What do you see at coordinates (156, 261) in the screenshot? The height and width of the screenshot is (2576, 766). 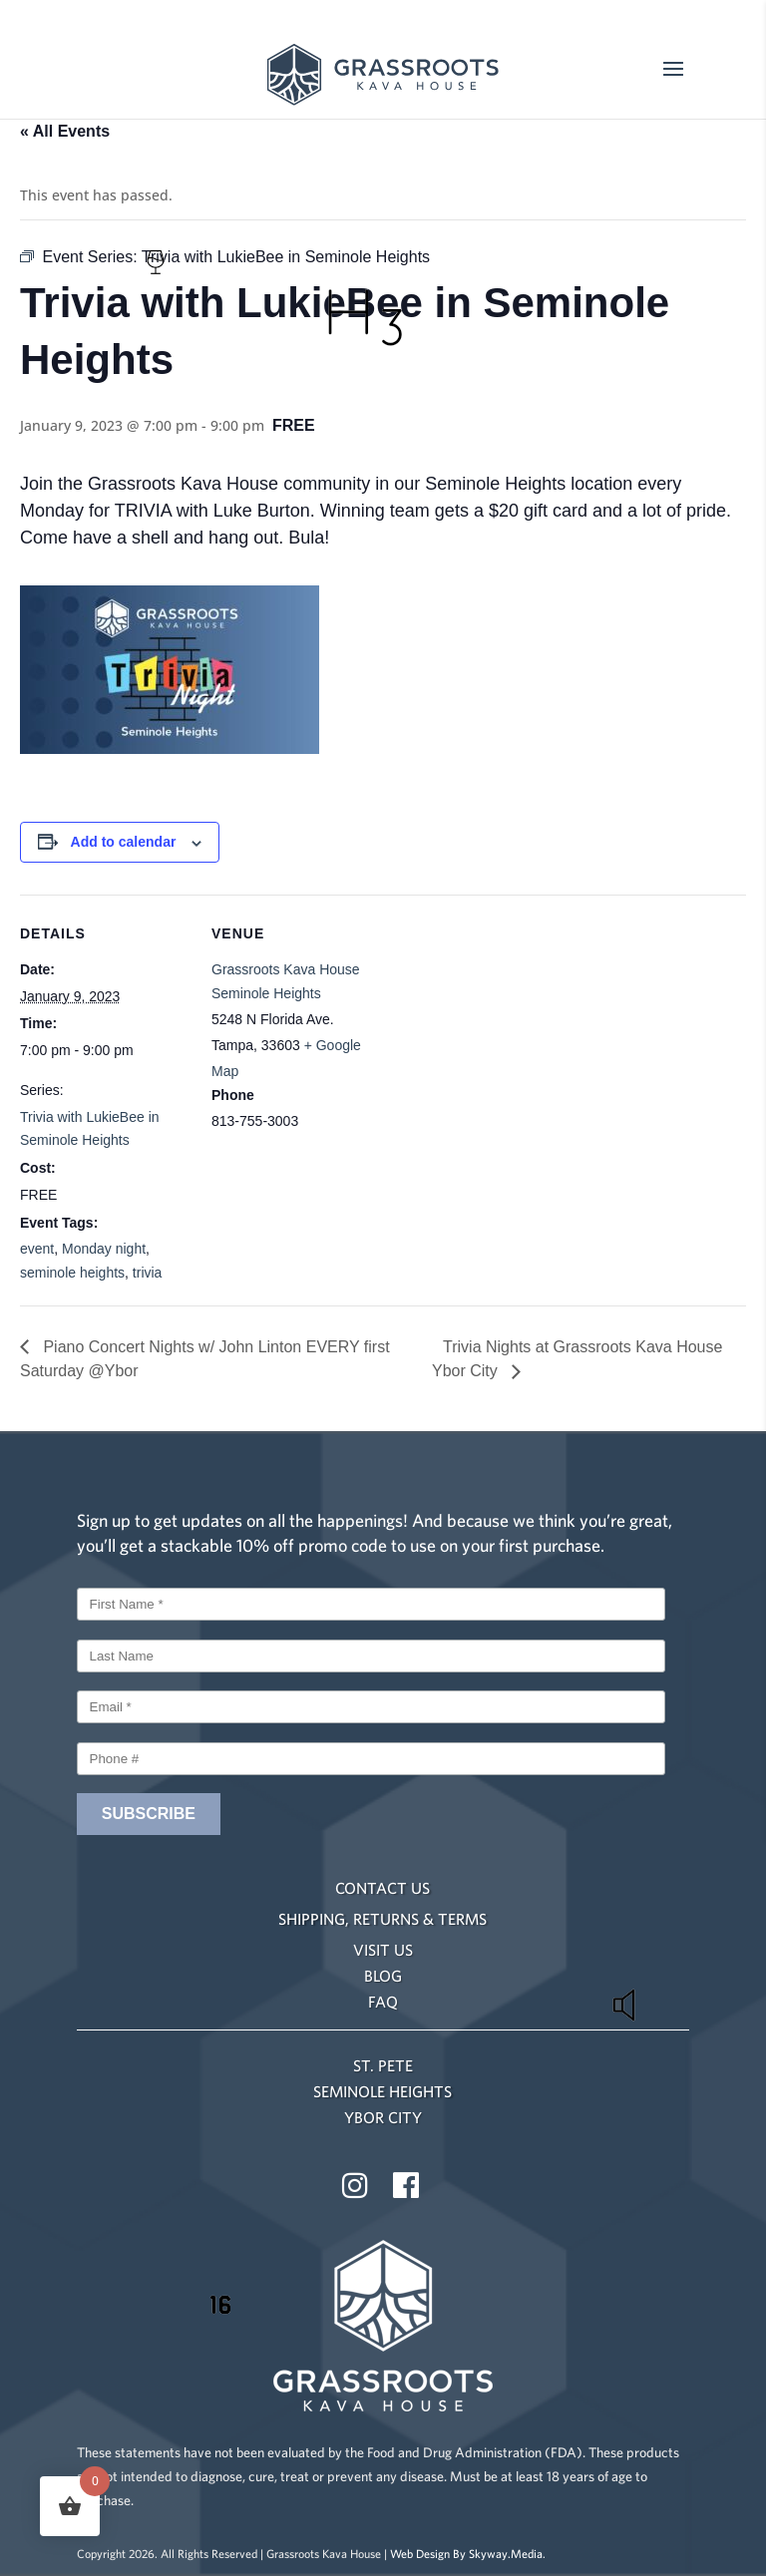 I see `browse wine selection or menu` at bounding box center [156, 261].